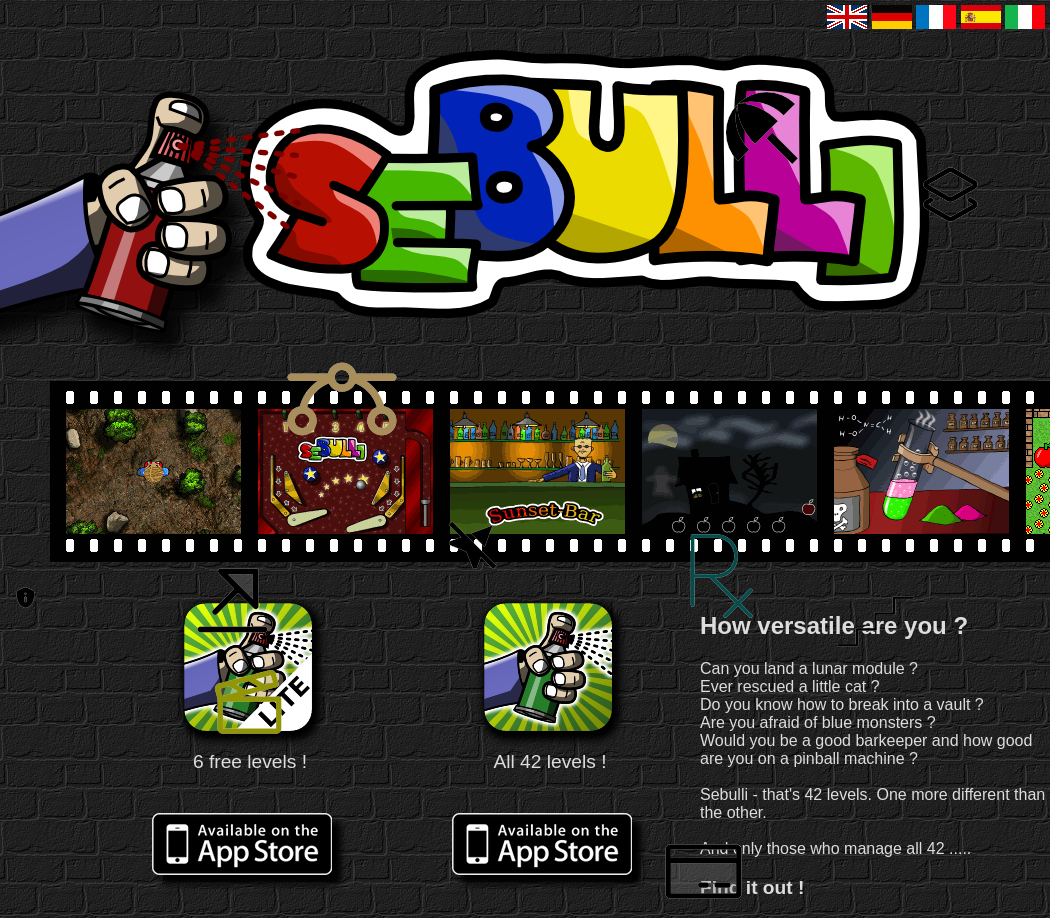 The height and width of the screenshot is (918, 1050). What do you see at coordinates (471, 547) in the screenshot?
I see `location sharing is disabled` at bounding box center [471, 547].